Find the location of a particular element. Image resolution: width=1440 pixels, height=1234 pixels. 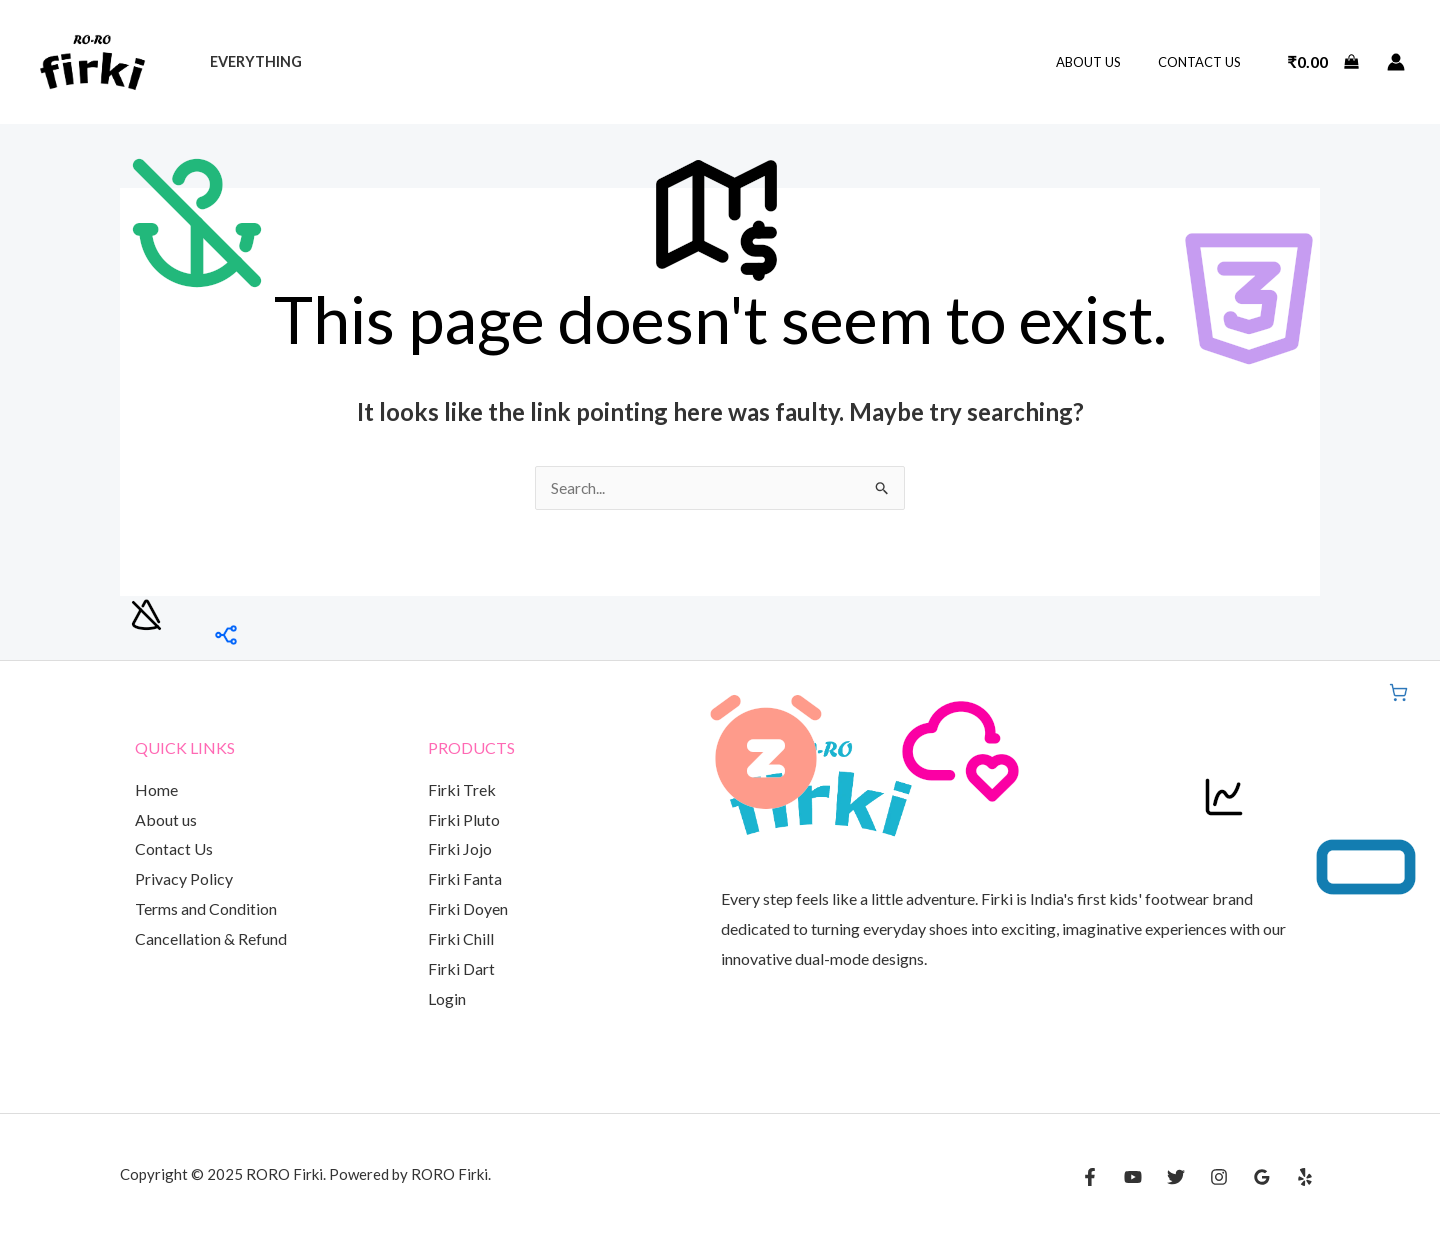

insert a code variable or placeholder is located at coordinates (1366, 867).